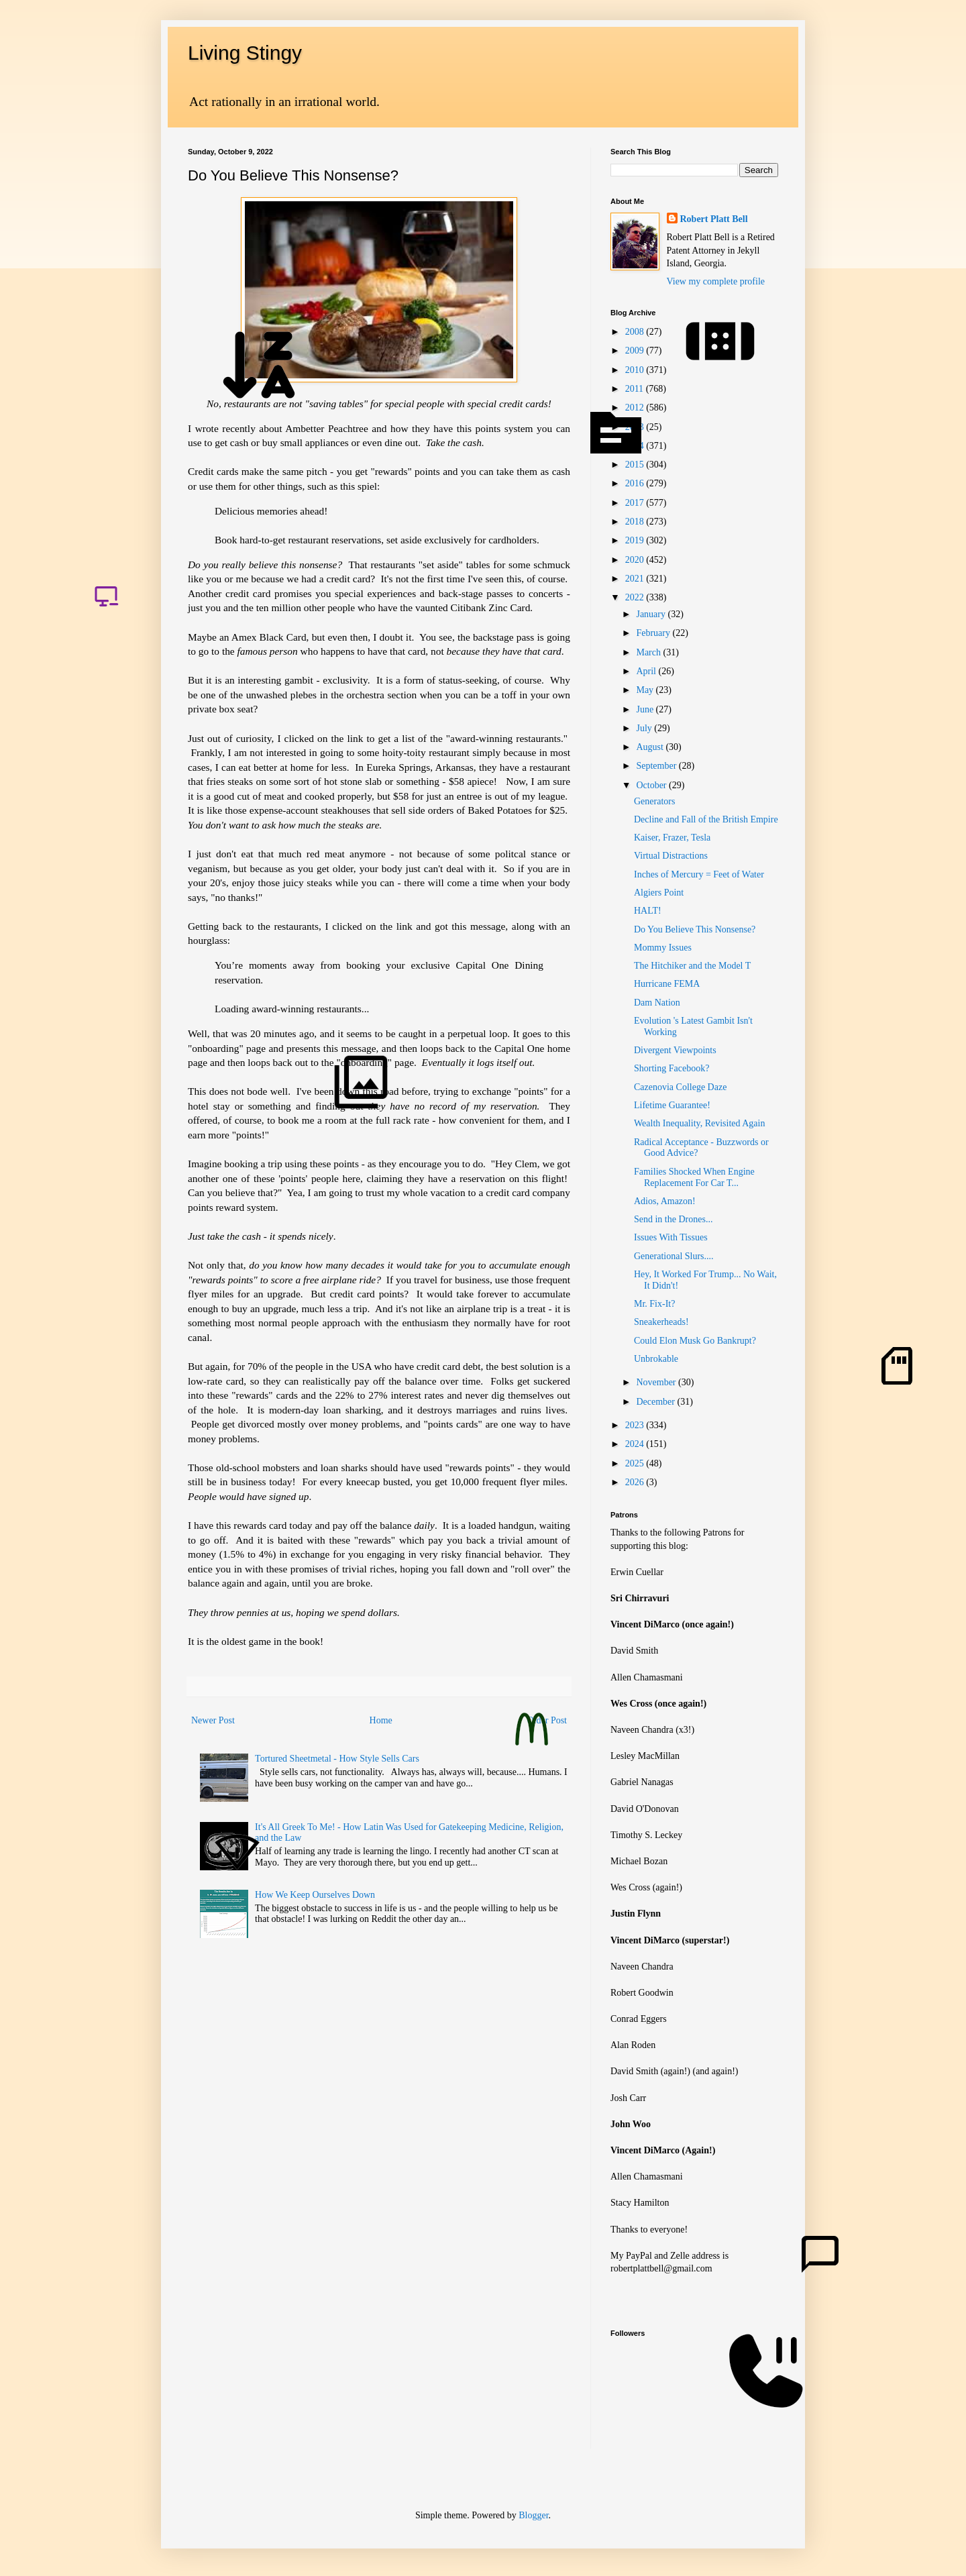 This screenshot has height=2576, width=966. Describe the element at coordinates (531, 1729) in the screenshot. I see `open the McDonald's app or website` at that location.